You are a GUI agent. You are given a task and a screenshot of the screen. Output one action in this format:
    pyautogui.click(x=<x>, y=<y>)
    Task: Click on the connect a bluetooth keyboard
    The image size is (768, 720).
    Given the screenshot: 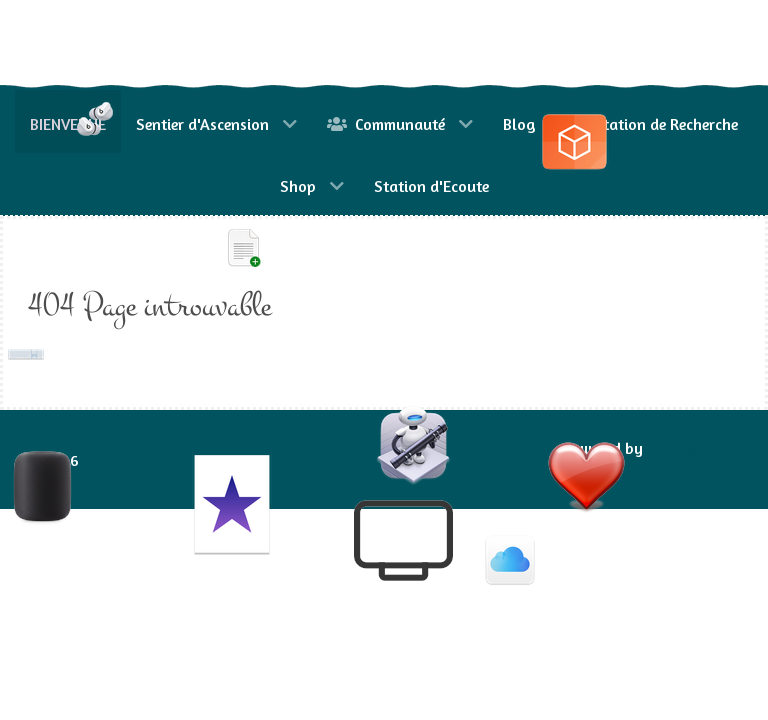 What is the action you would take?
    pyautogui.click(x=26, y=354)
    